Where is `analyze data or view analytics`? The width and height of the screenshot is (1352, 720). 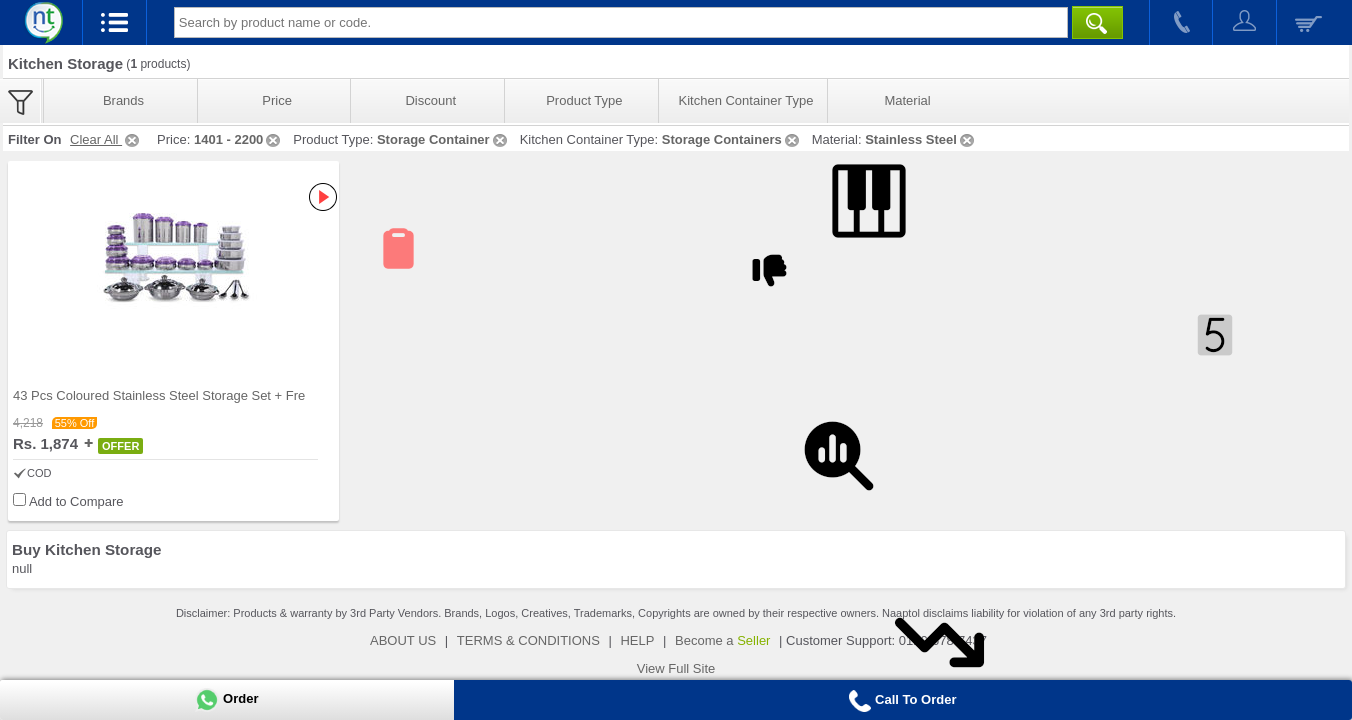
analyze data or view analytics is located at coordinates (839, 456).